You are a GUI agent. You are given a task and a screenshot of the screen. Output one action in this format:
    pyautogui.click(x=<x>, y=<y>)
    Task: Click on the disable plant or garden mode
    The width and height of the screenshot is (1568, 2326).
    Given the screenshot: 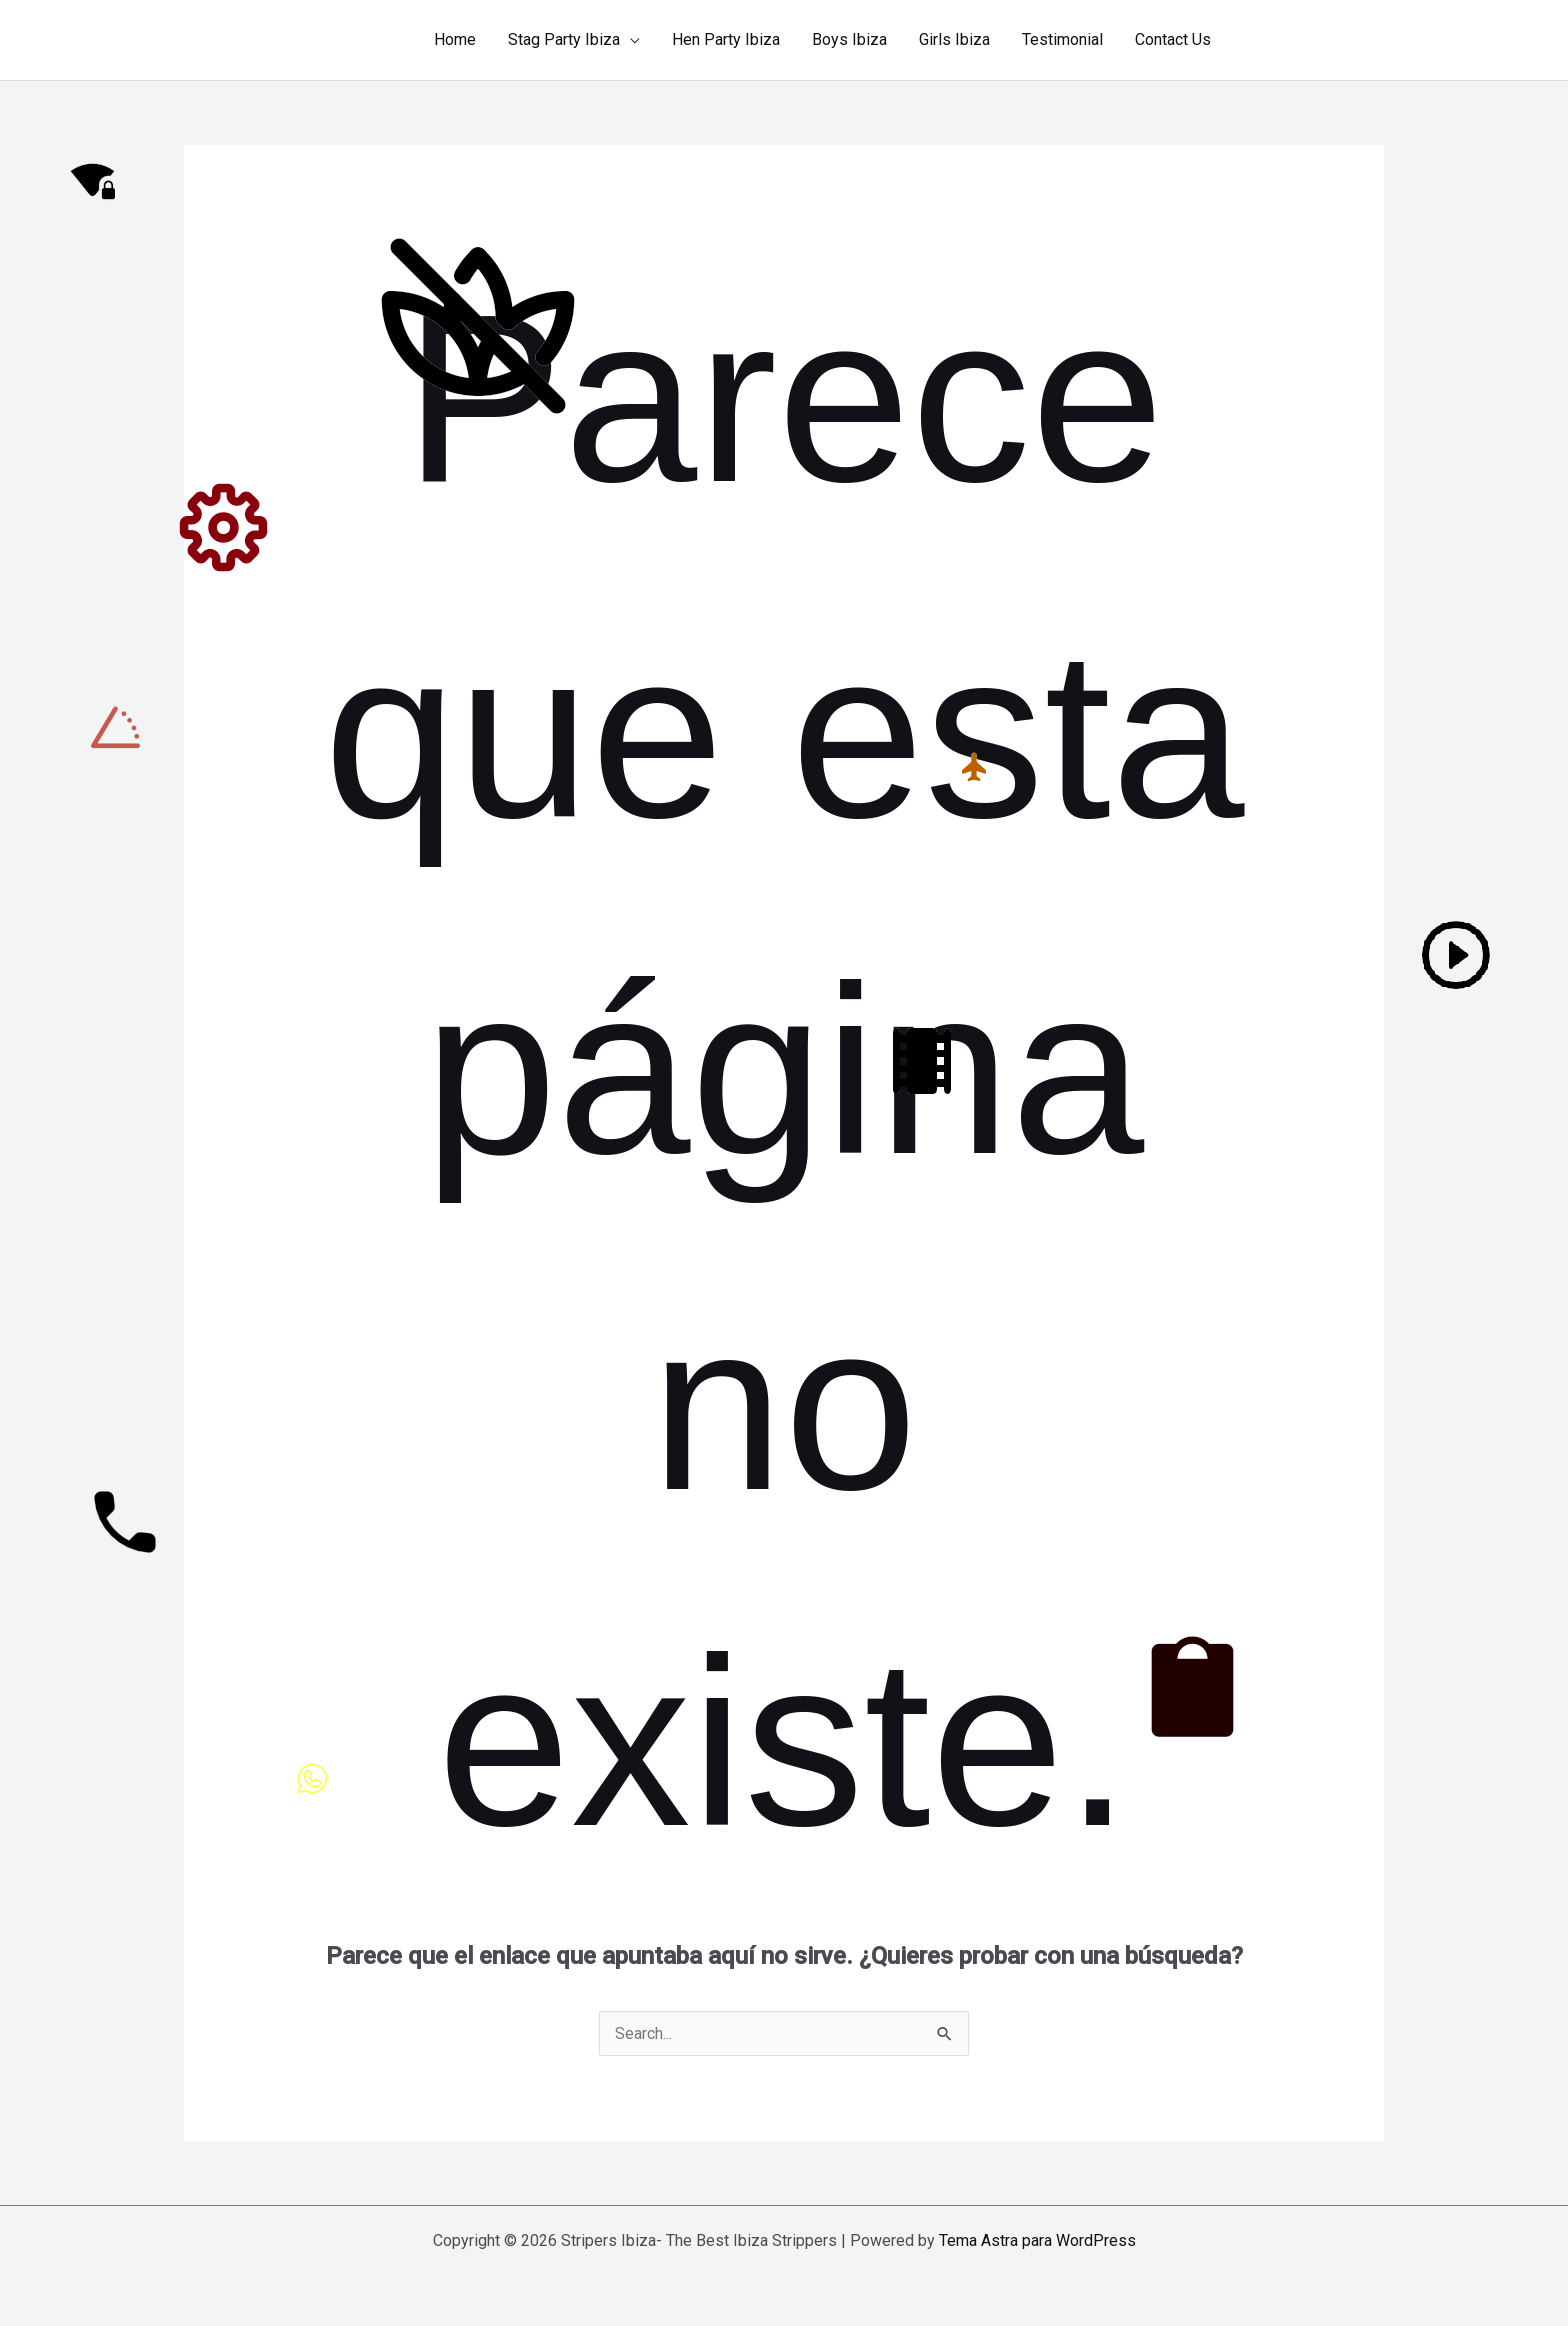 What is the action you would take?
    pyautogui.click(x=478, y=326)
    